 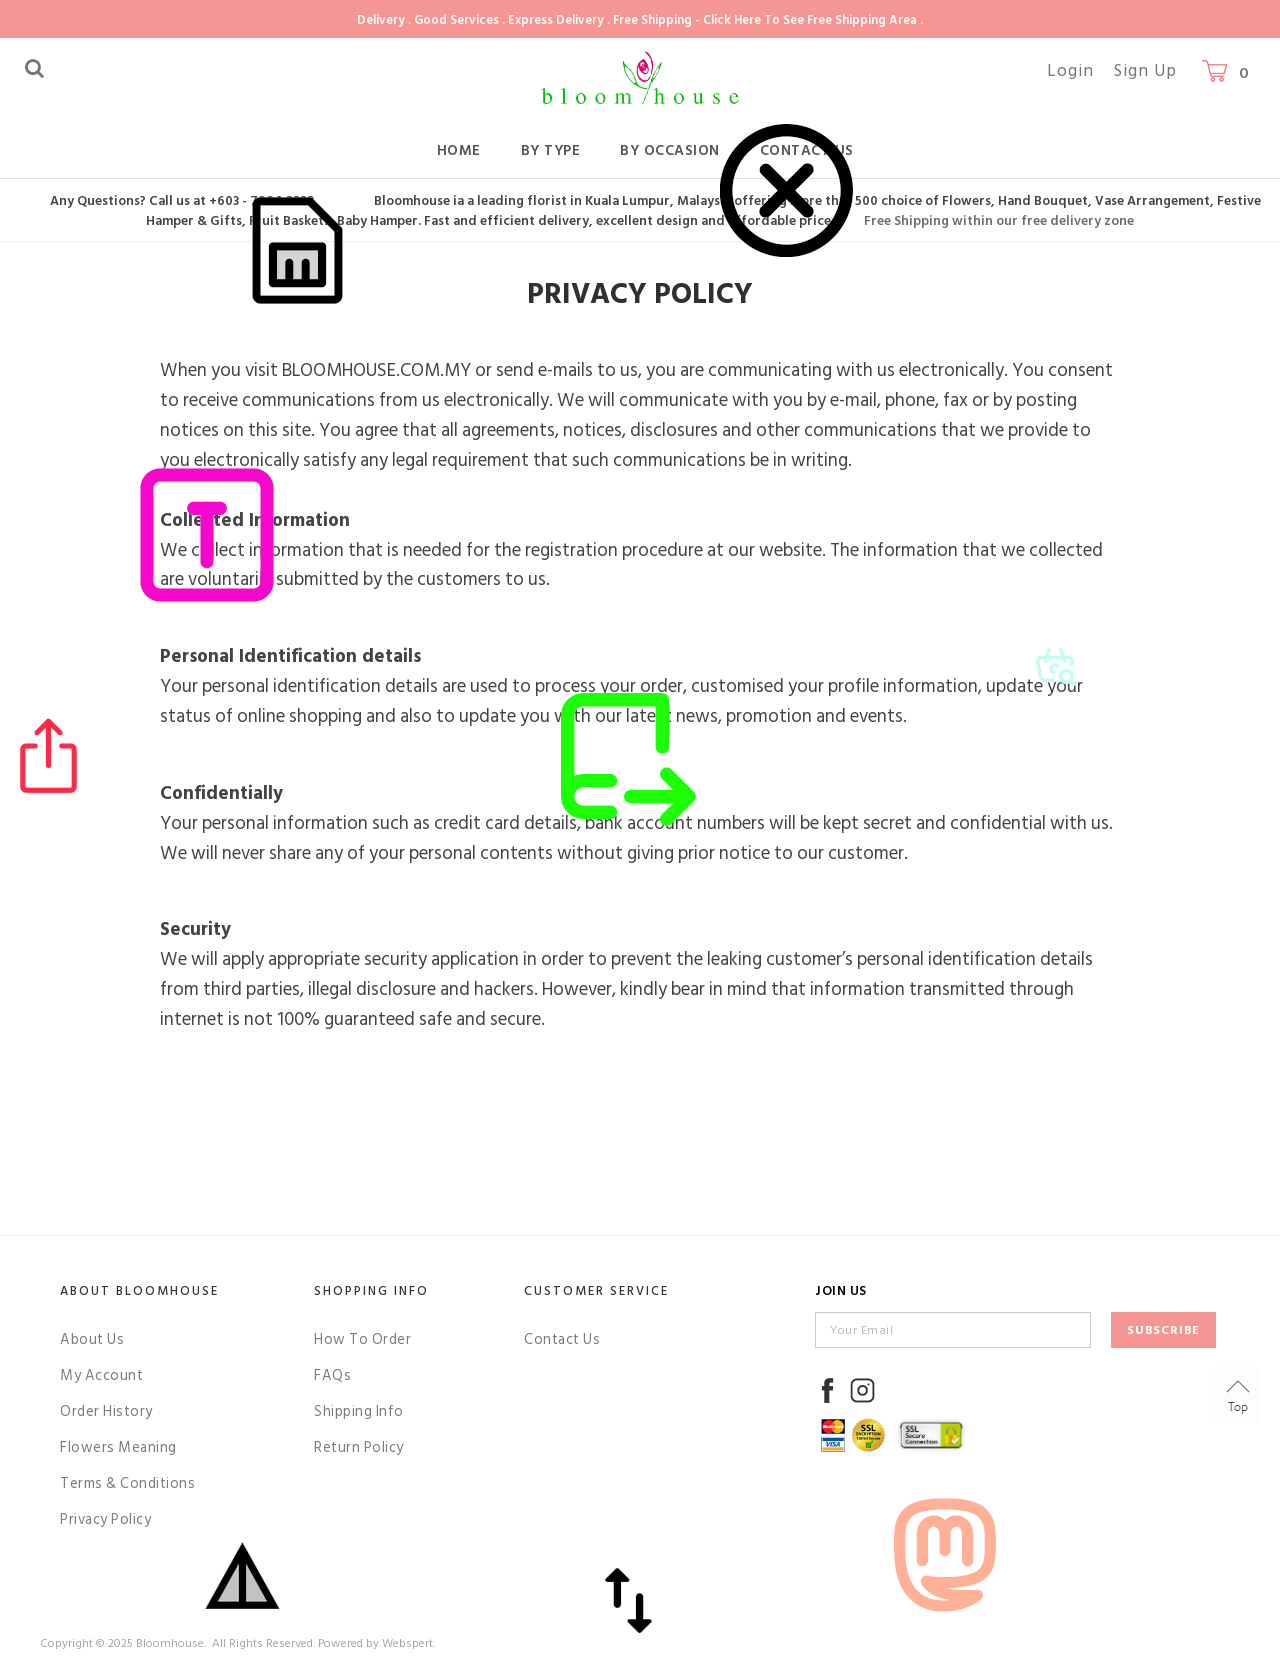 What do you see at coordinates (1055, 665) in the screenshot?
I see `search items in your shopping basket` at bounding box center [1055, 665].